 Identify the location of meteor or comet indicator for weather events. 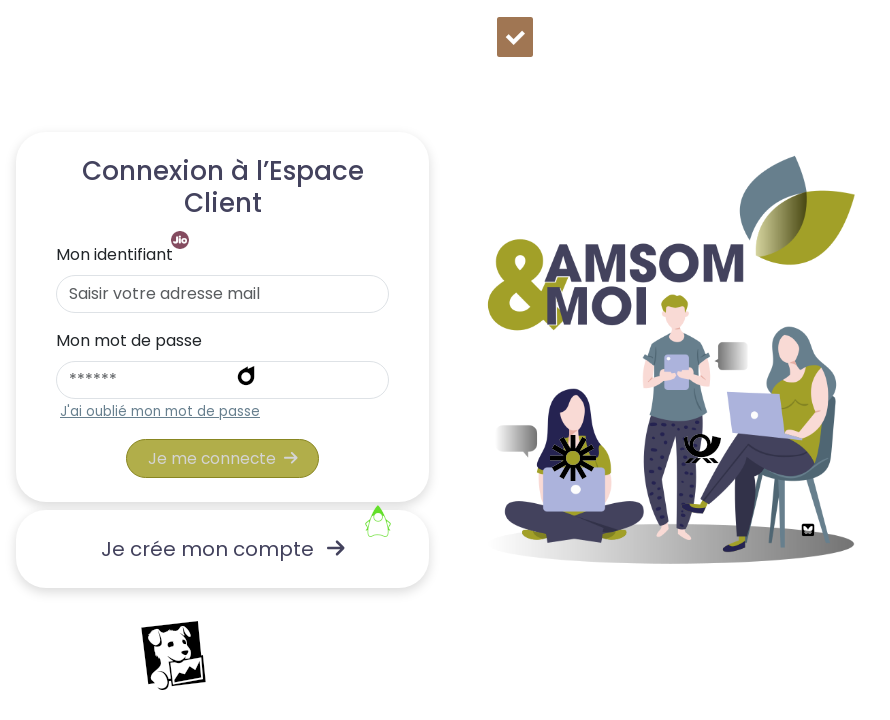
(246, 376).